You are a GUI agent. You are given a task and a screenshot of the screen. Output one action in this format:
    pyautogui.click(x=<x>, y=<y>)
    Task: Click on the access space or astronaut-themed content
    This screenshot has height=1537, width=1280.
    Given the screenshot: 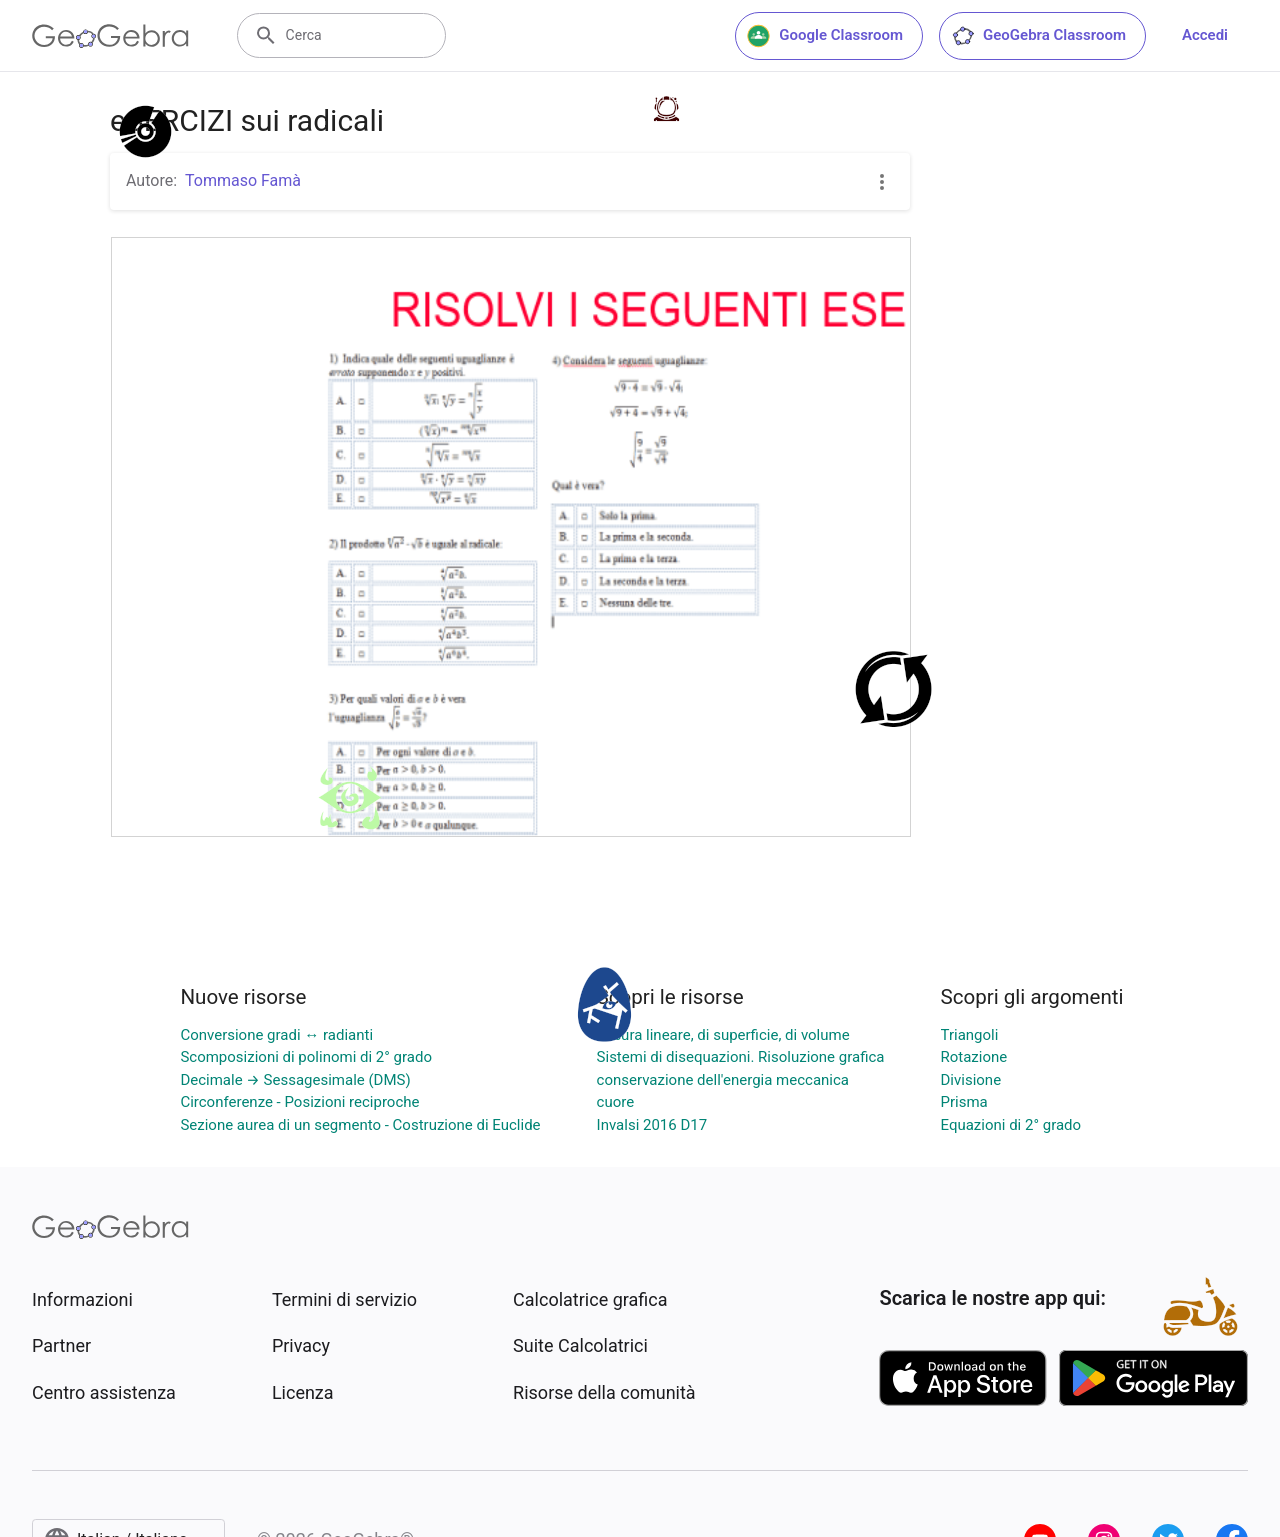 What is the action you would take?
    pyautogui.click(x=666, y=108)
    